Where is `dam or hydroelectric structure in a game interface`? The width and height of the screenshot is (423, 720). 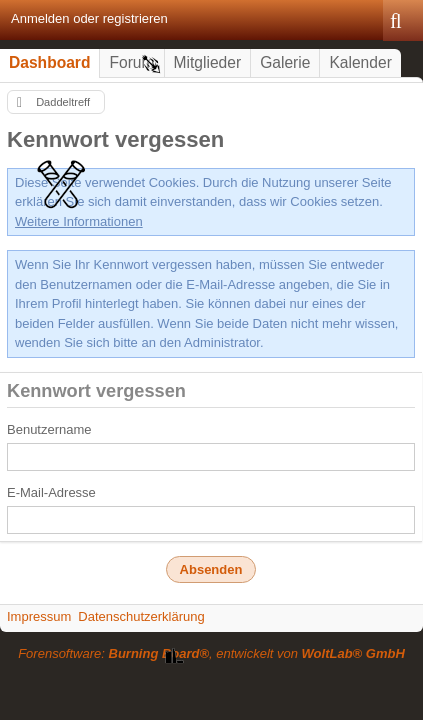 dam or hydroelectric structure in a game interface is located at coordinates (174, 654).